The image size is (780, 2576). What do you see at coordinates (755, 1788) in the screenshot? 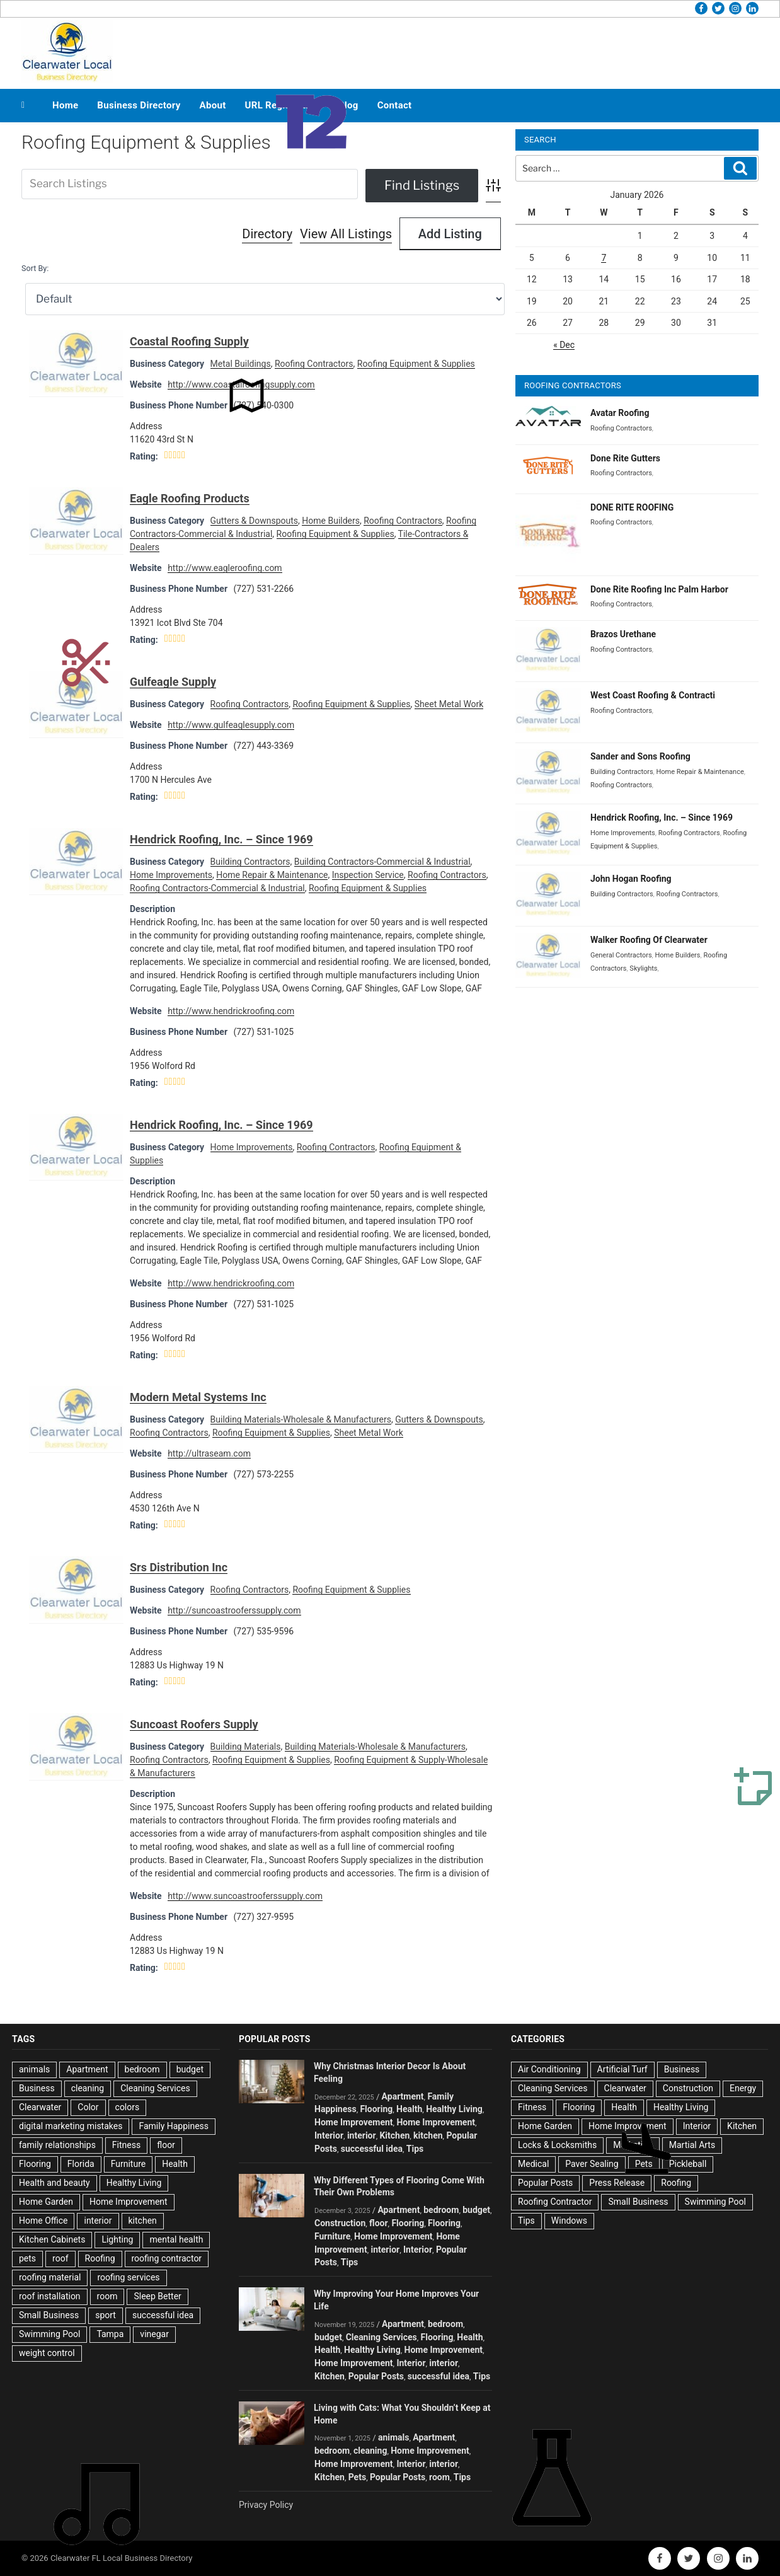
I see `create a new sticky note` at bounding box center [755, 1788].